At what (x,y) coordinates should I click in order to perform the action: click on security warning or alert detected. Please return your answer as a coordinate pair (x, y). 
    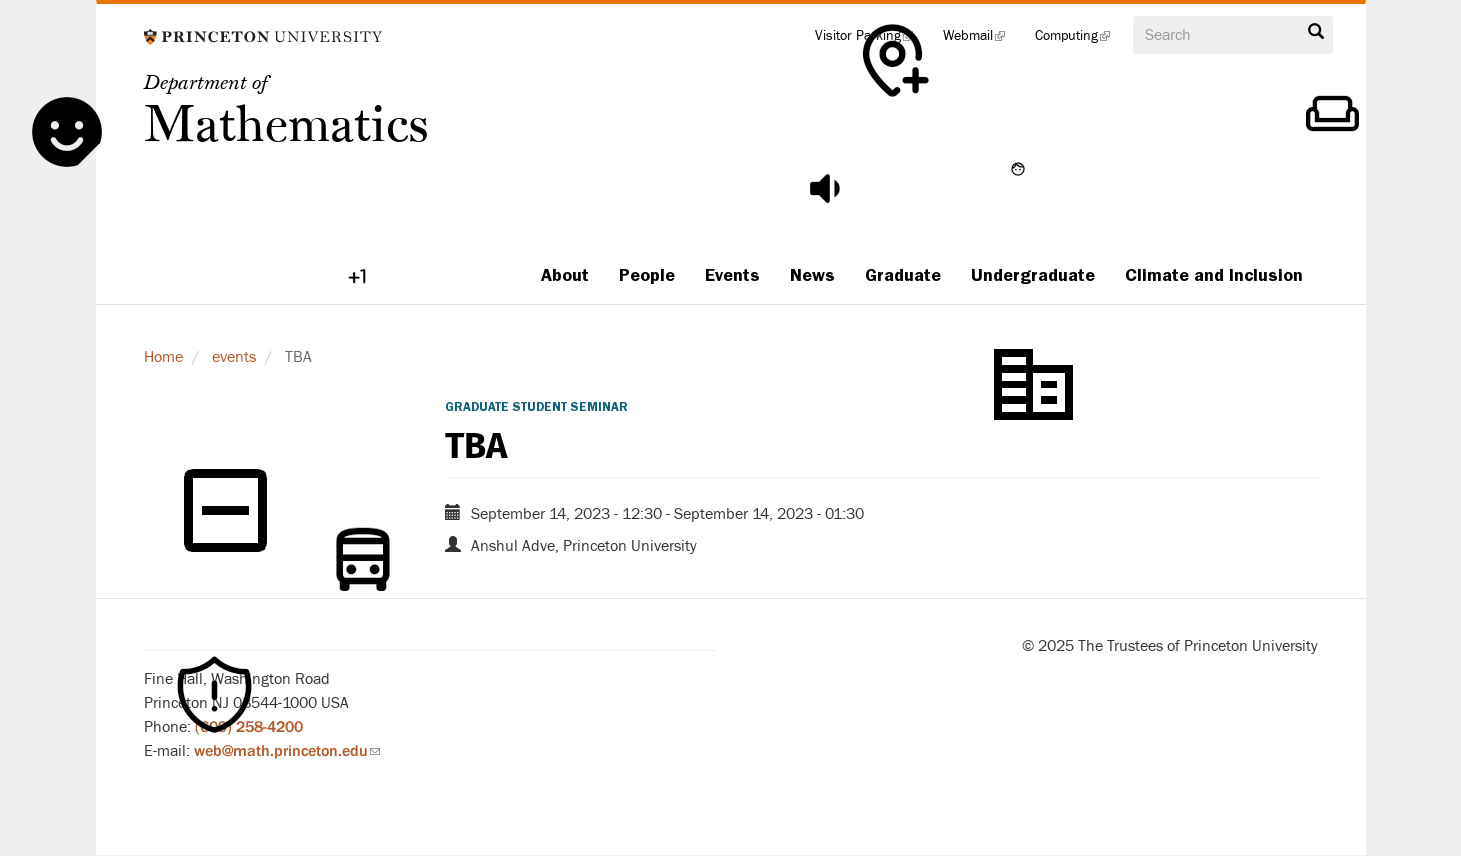
    Looking at the image, I should click on (214, 694).